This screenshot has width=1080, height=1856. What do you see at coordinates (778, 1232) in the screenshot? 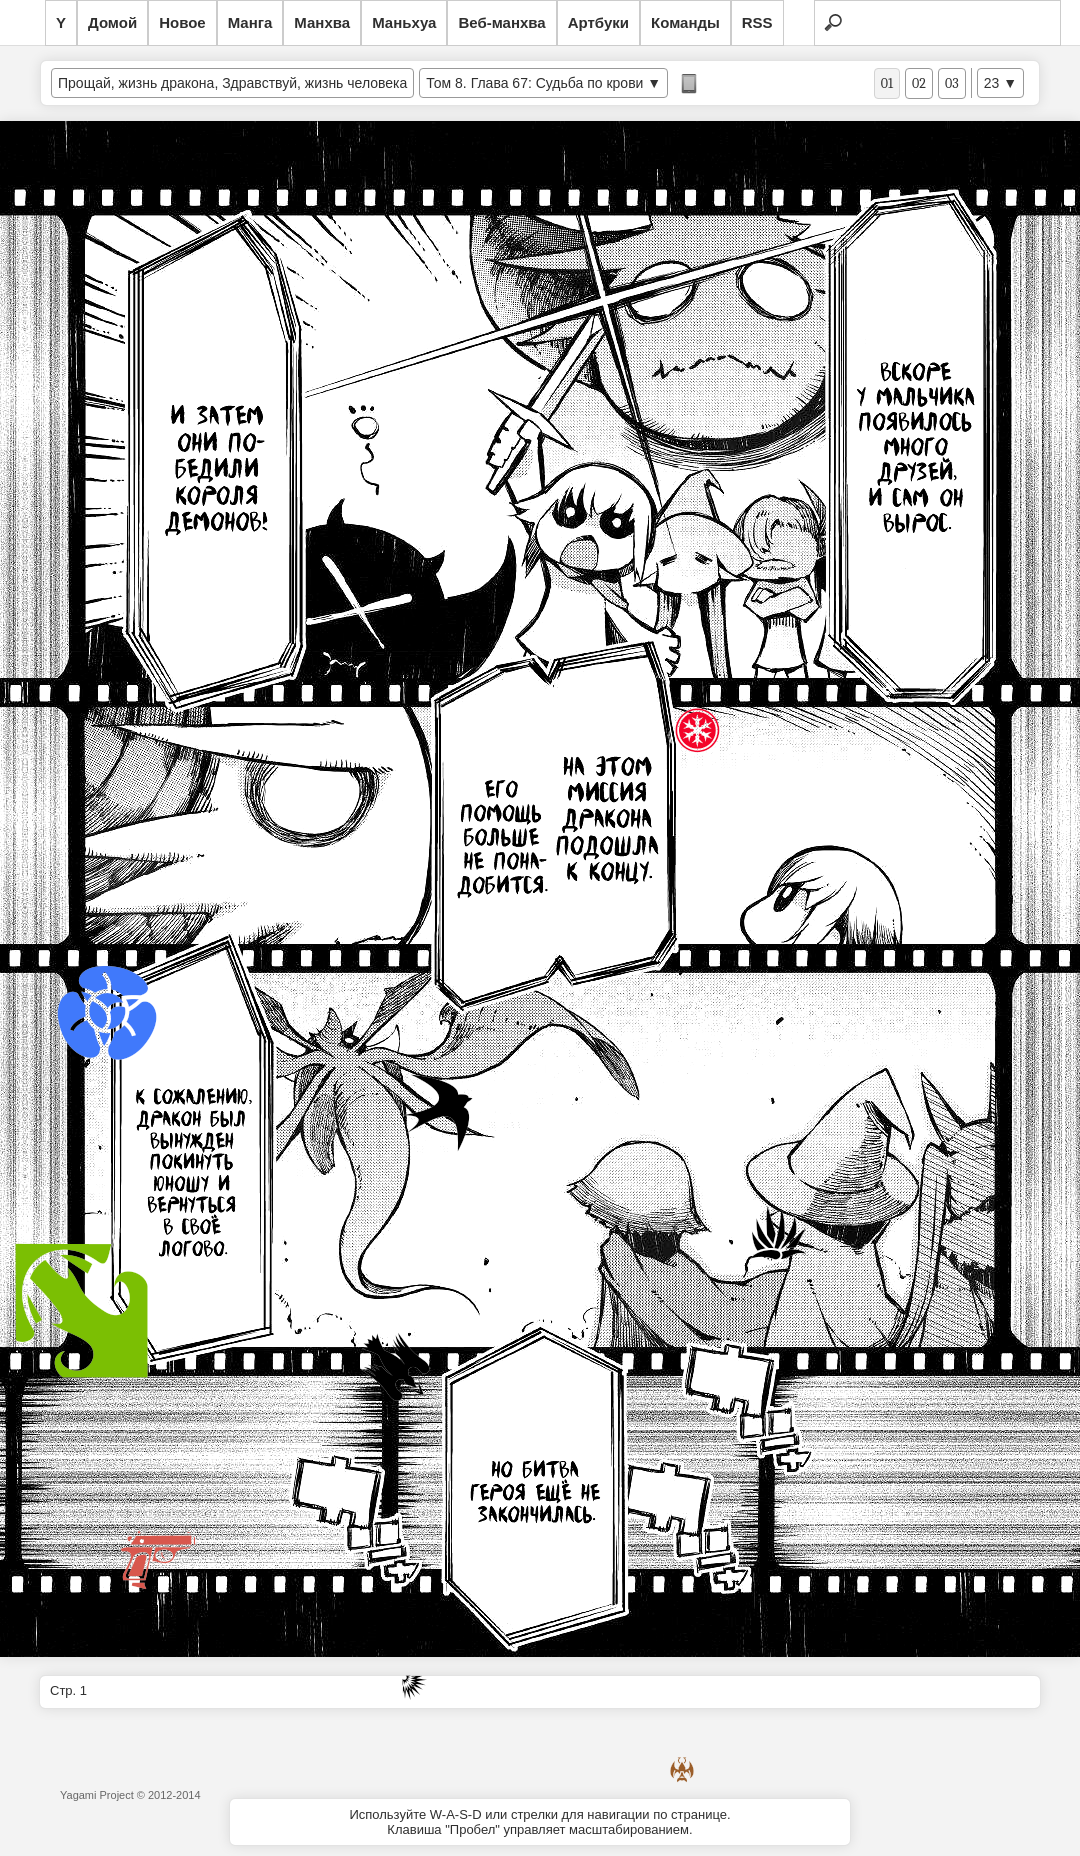
I see `agave plant icon for a gardening or farming game` at bounding box center [778, 1232].